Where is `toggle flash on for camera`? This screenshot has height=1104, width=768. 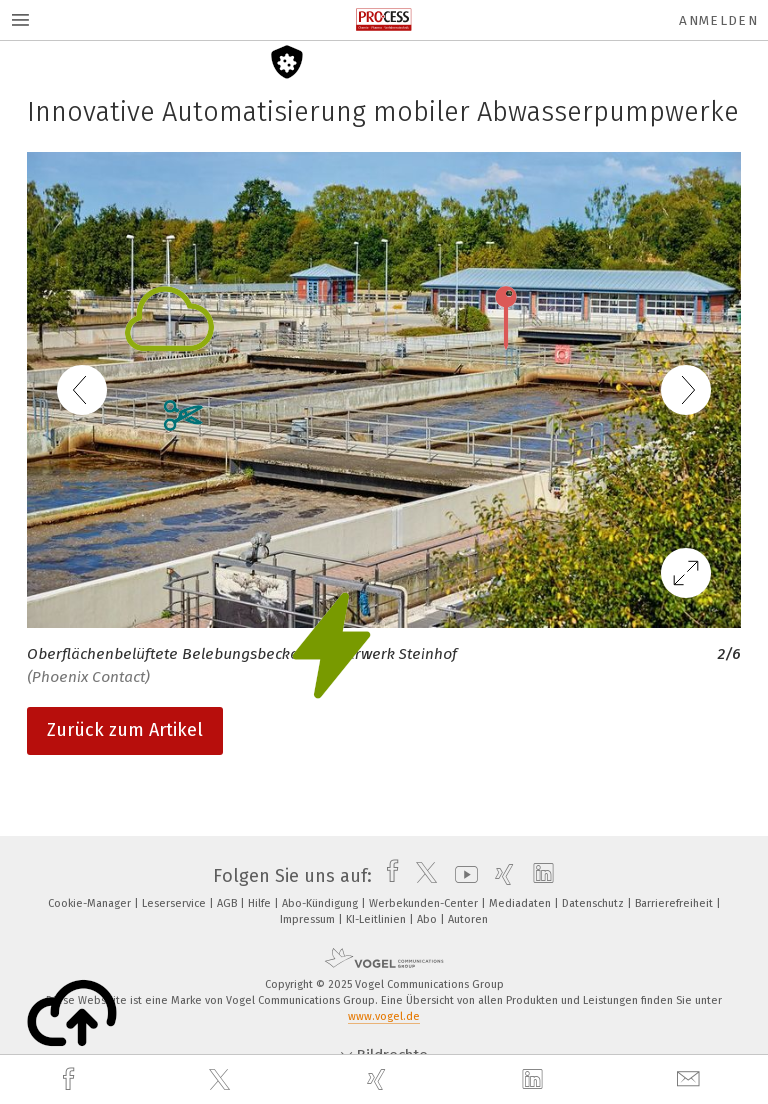
toggle flash on for camera is located at coordinates (331, 645).